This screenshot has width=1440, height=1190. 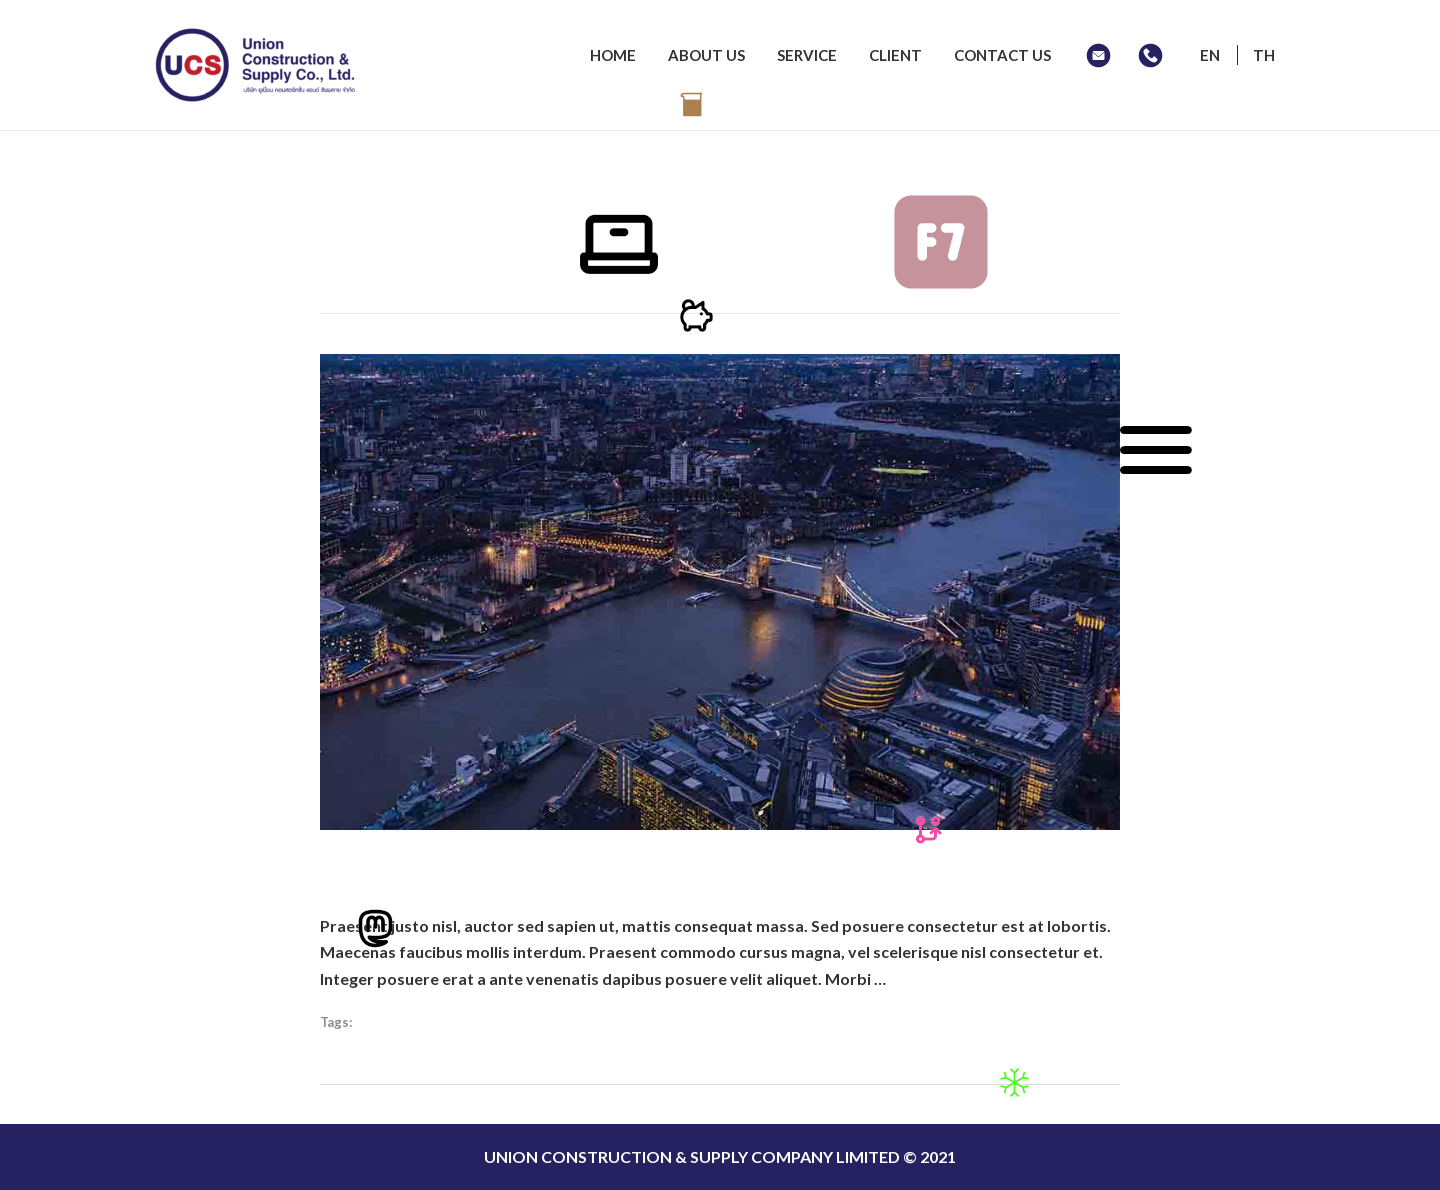 I want to click on create a new branch in version control, so click(x=928, y=830).